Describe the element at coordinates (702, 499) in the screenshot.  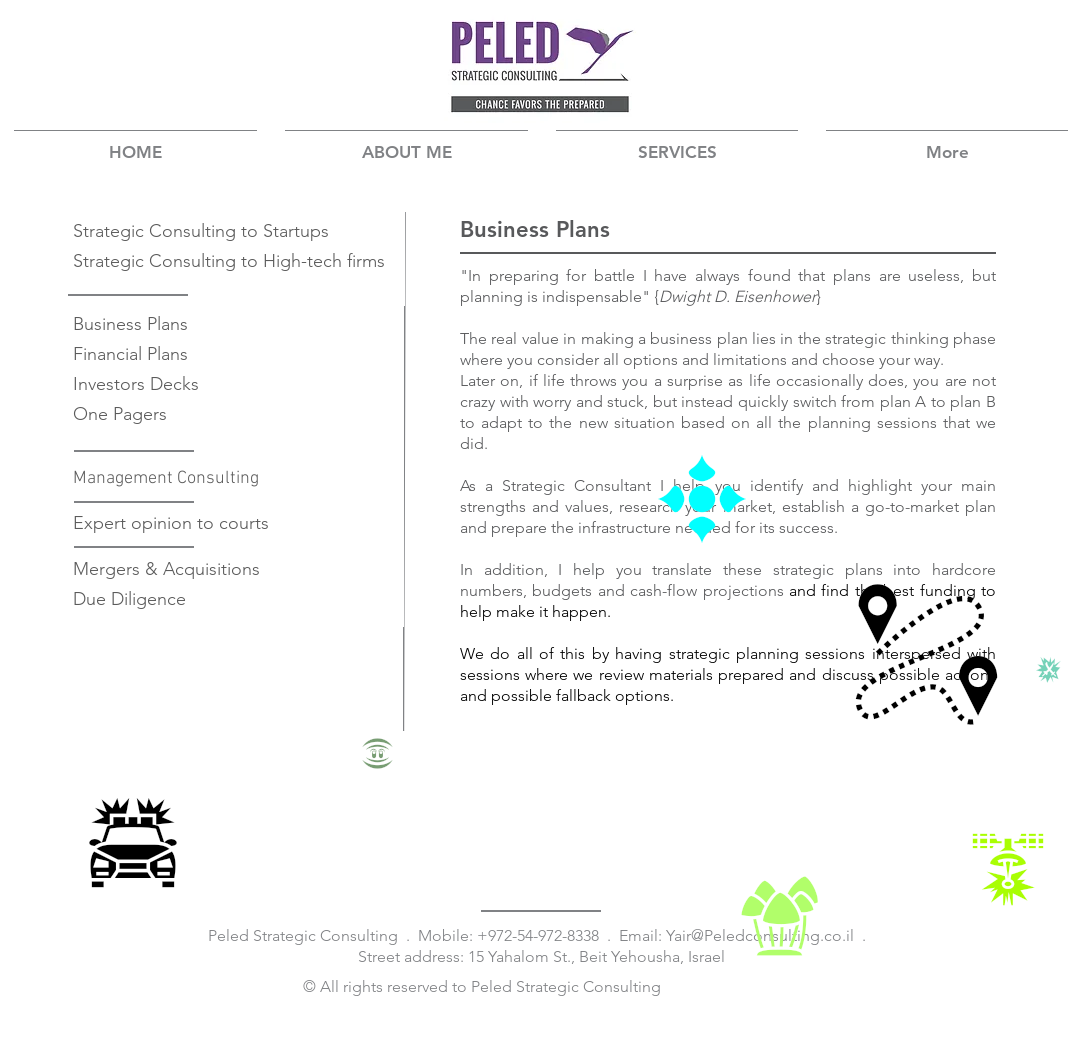
I see `indicates luck or chance-based game mechanic` at that location.